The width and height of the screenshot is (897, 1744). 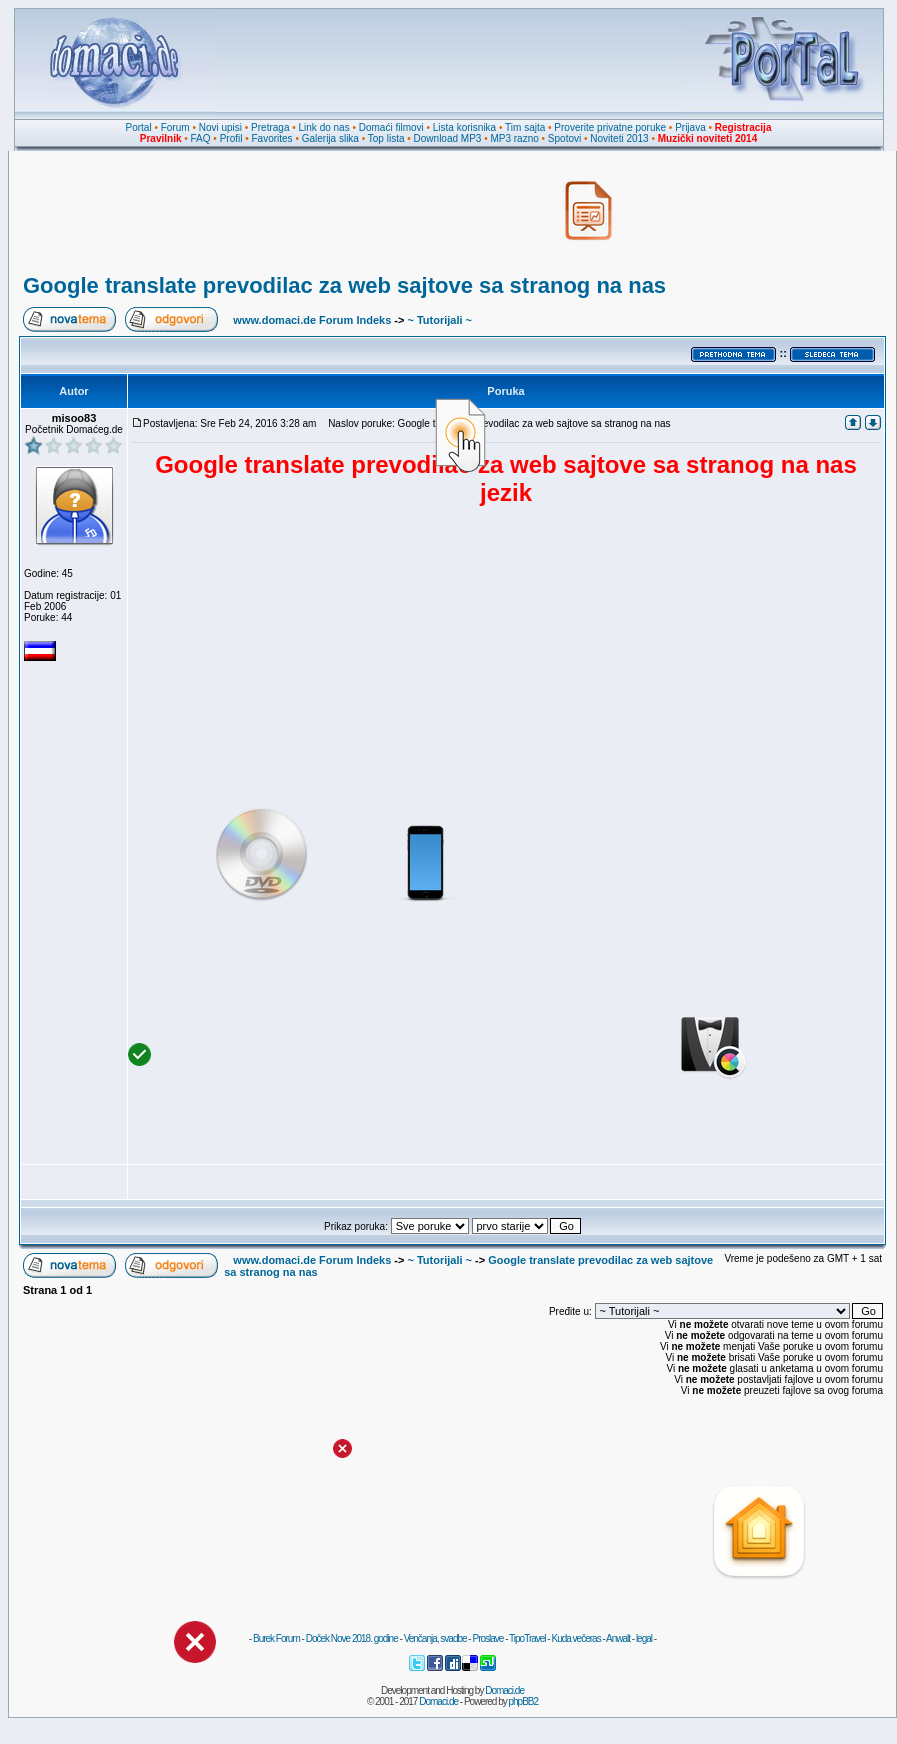 I want to click on indicates a selected or checked item, so click(x=139, y=1054).